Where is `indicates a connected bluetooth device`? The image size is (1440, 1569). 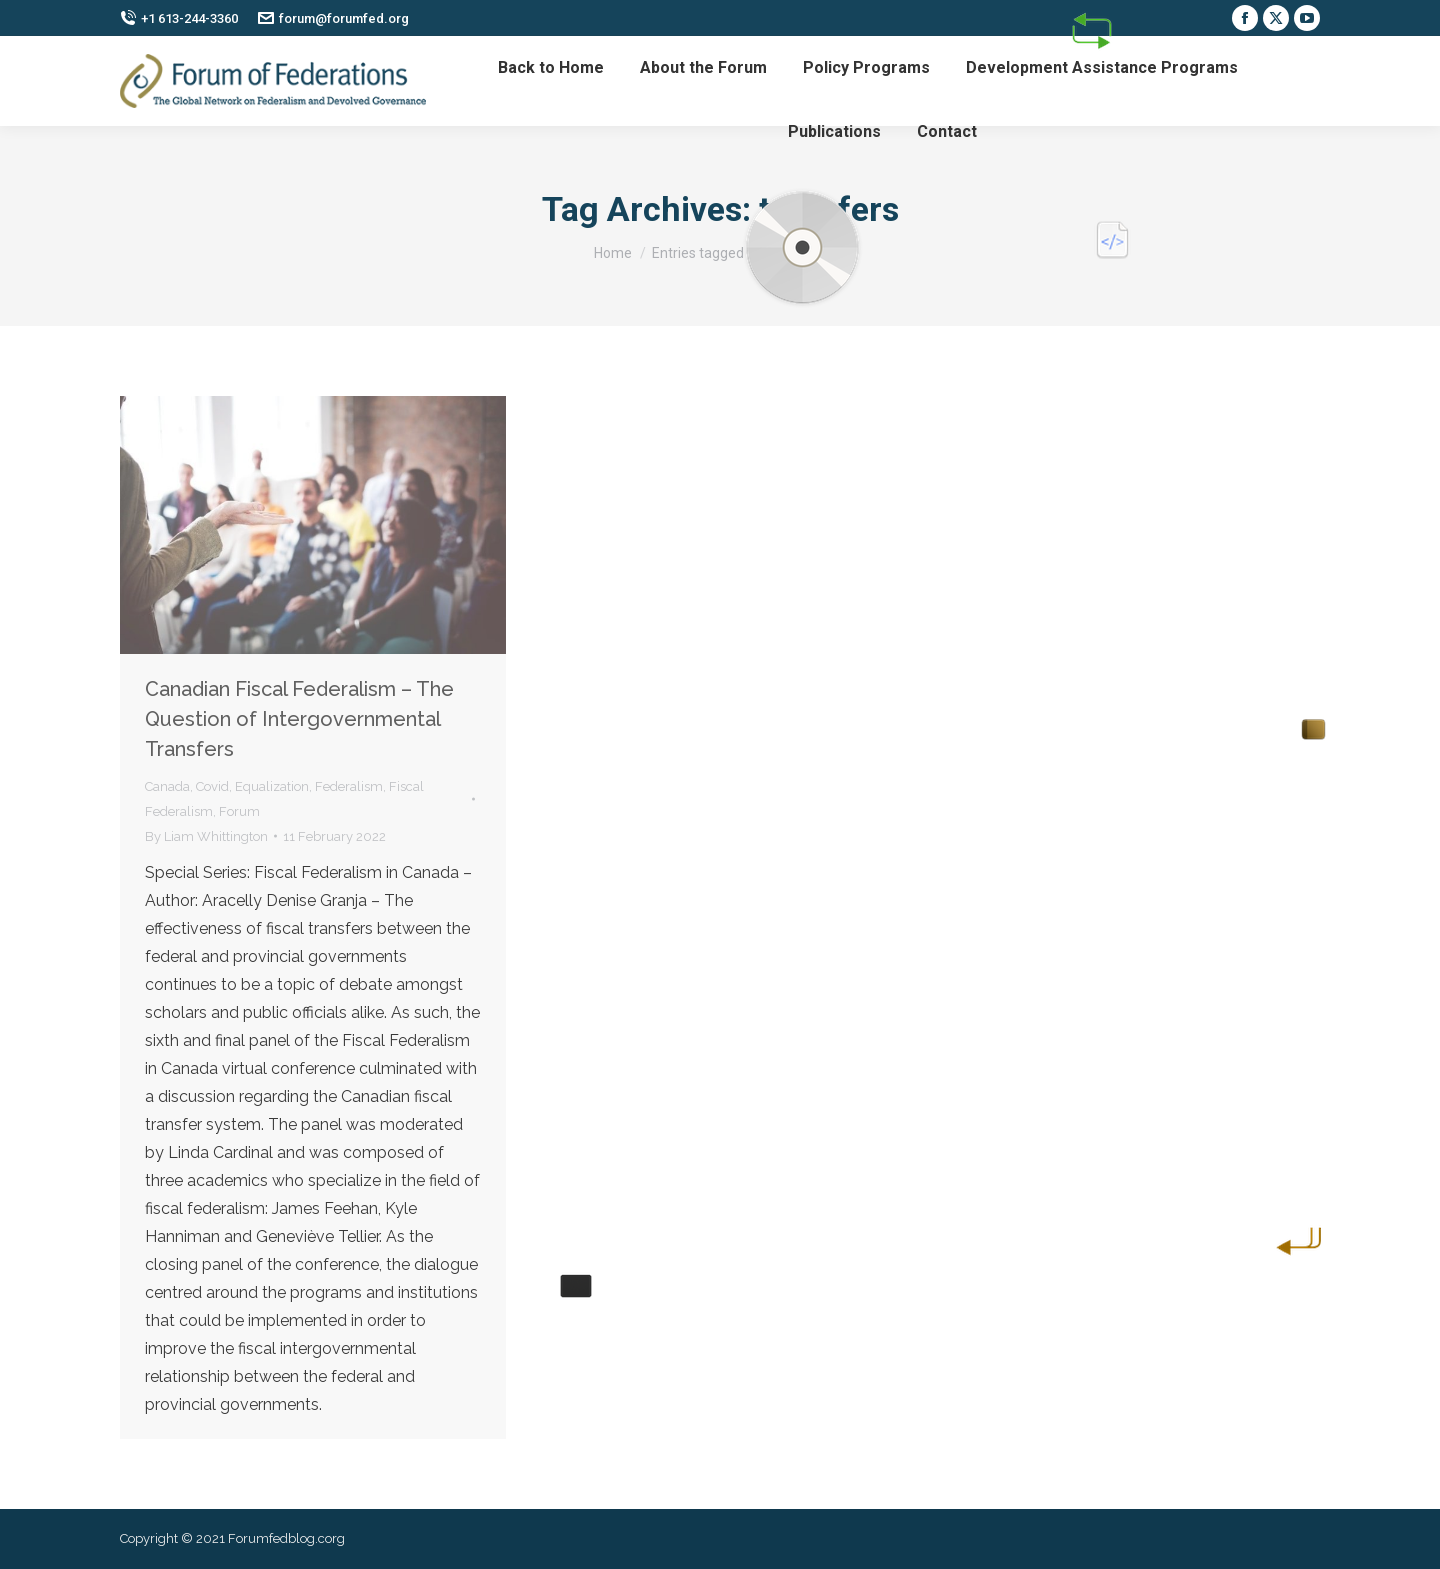
indicates a connected bluetooth device is located at coordinates (576, 1286).